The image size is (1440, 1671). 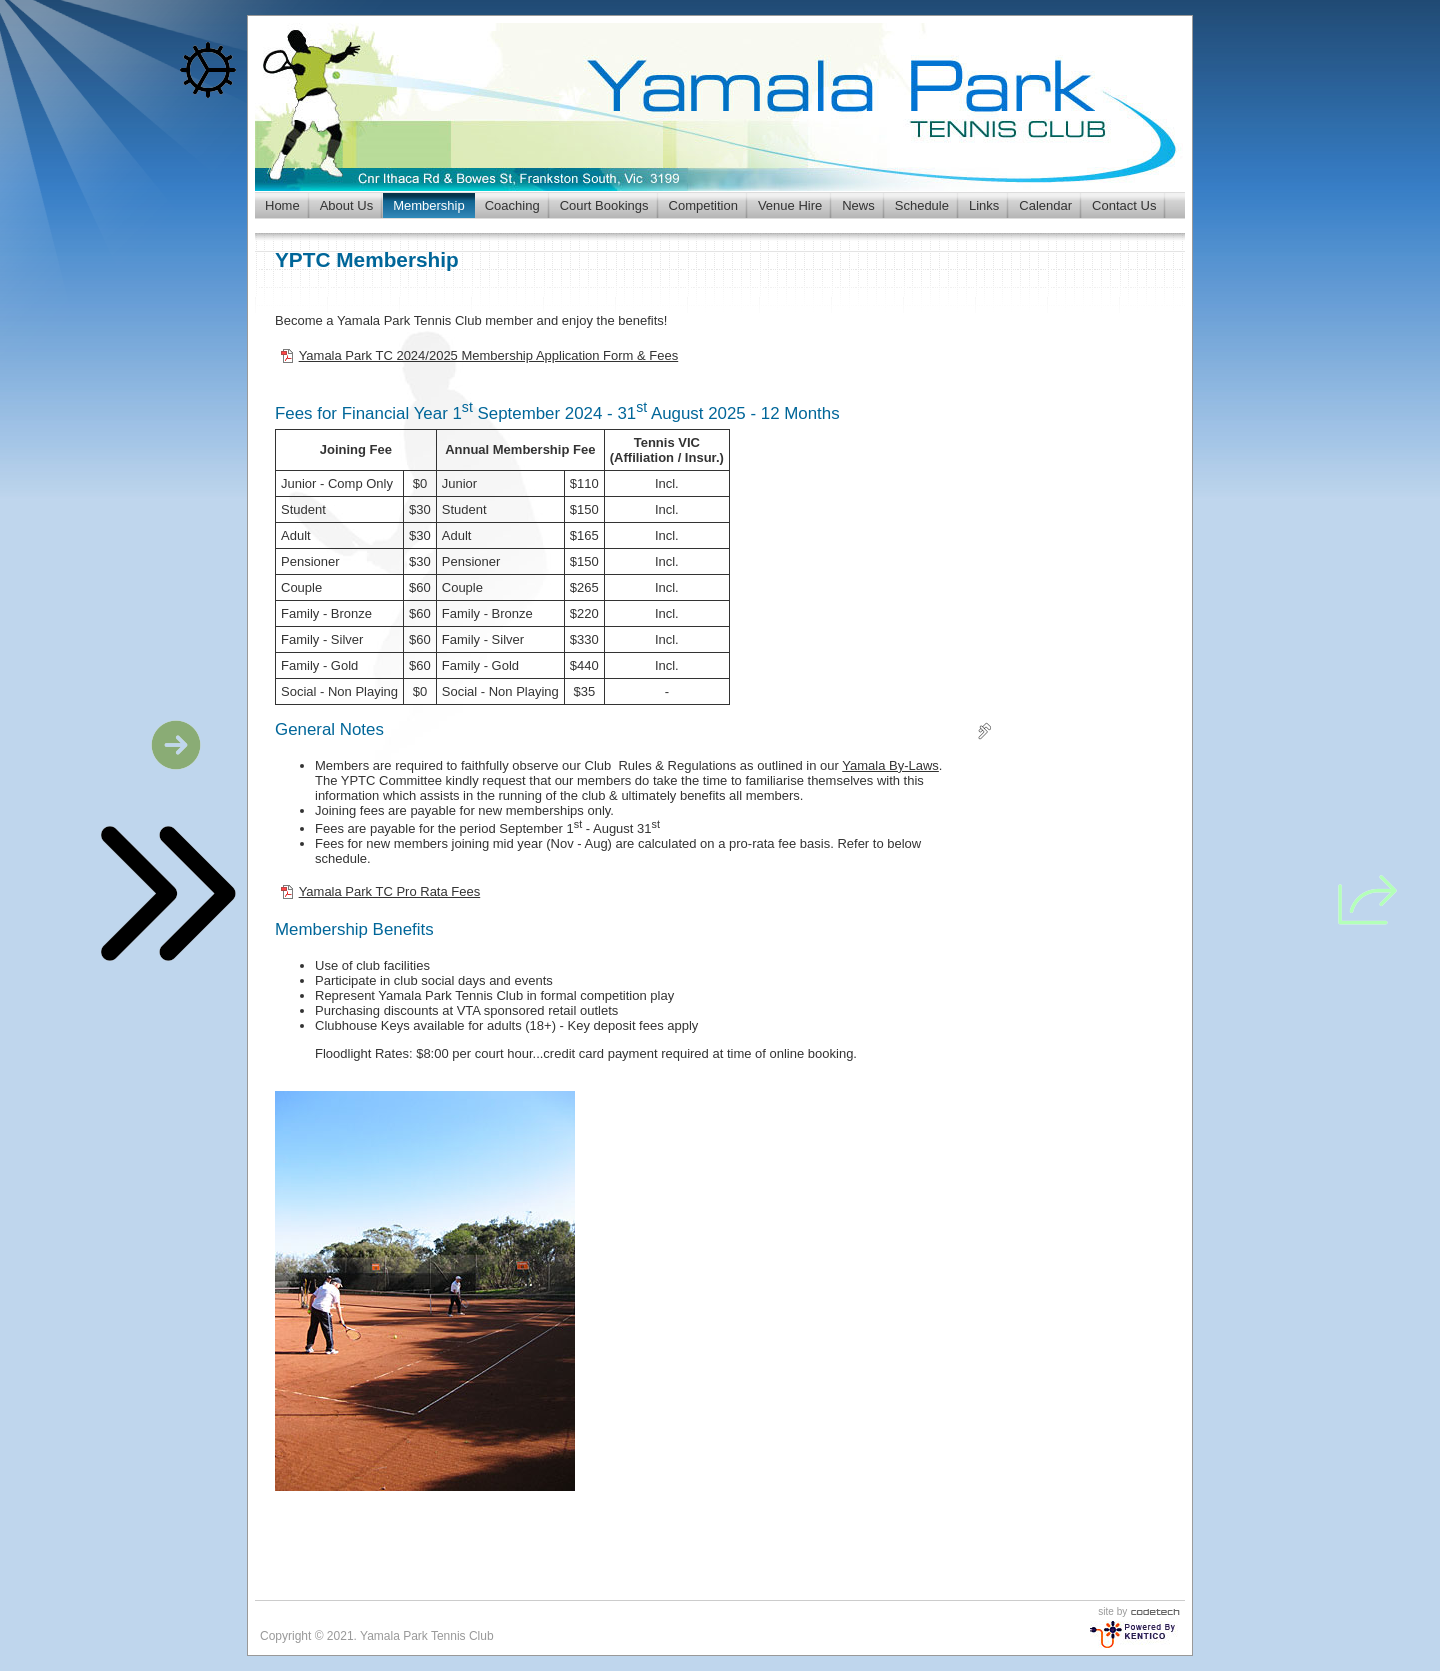 I want to click on access settings or preferences, so click(x=208, y=70).